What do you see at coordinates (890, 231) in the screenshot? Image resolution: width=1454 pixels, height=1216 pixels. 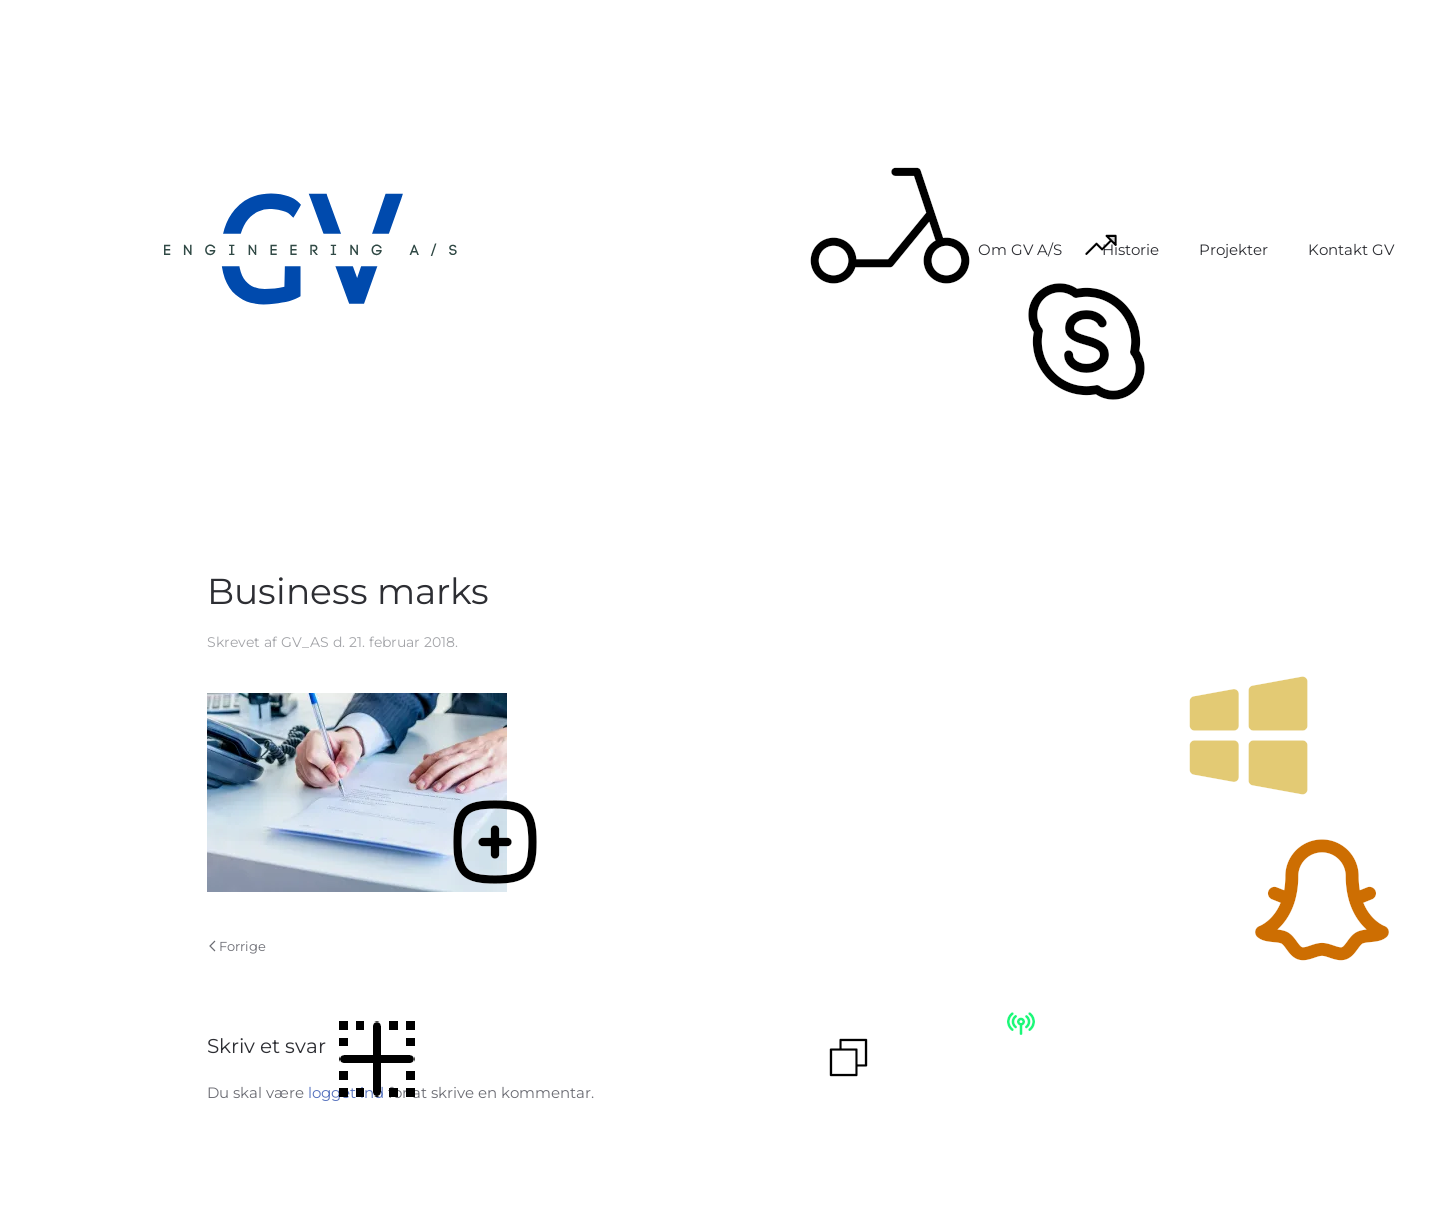 I see `select scooter as transportation mode` at bounding box center [890, 231].